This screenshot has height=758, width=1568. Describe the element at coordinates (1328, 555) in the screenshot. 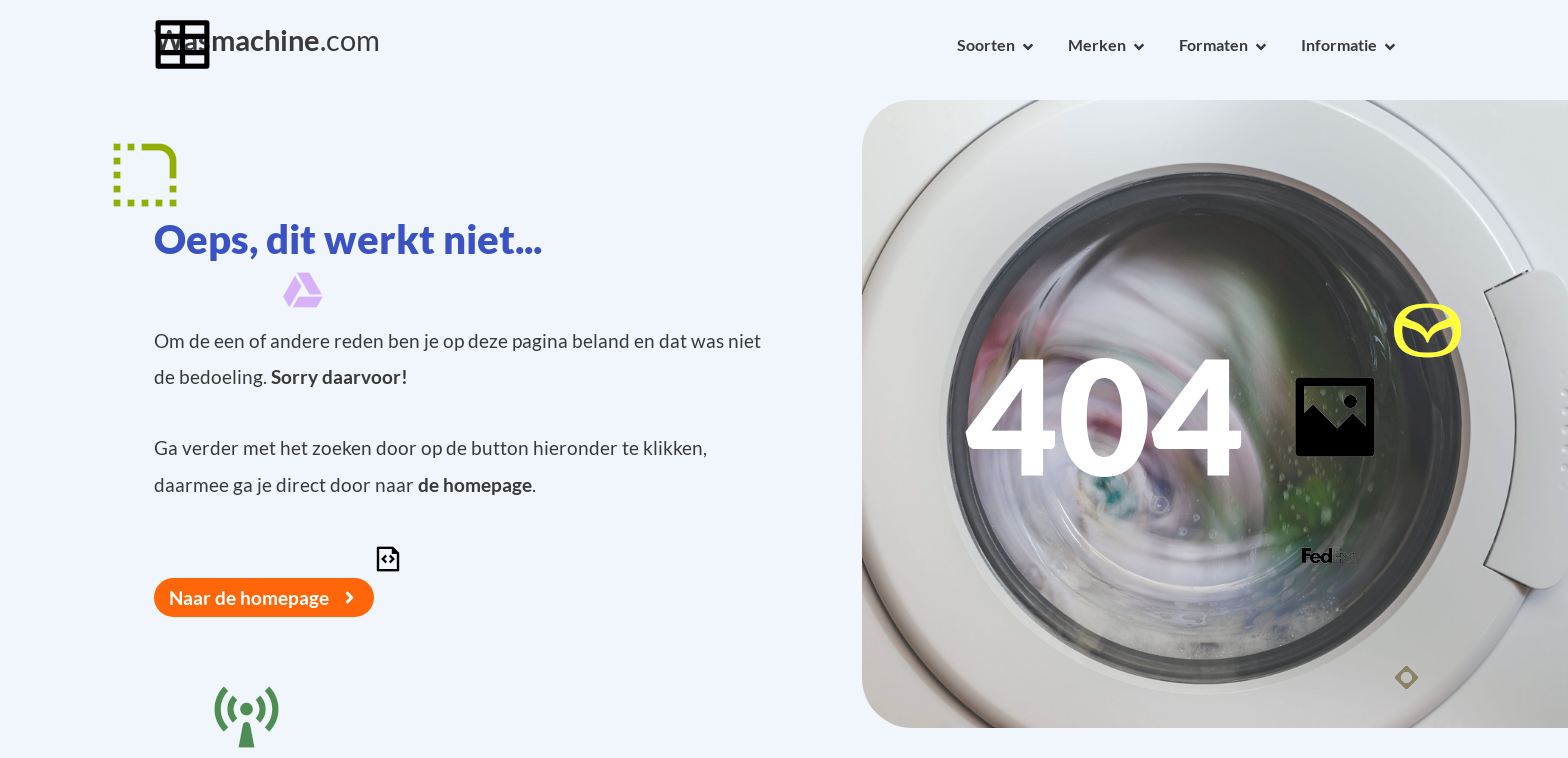

I see `fedex shipping or delivery services` at that location.